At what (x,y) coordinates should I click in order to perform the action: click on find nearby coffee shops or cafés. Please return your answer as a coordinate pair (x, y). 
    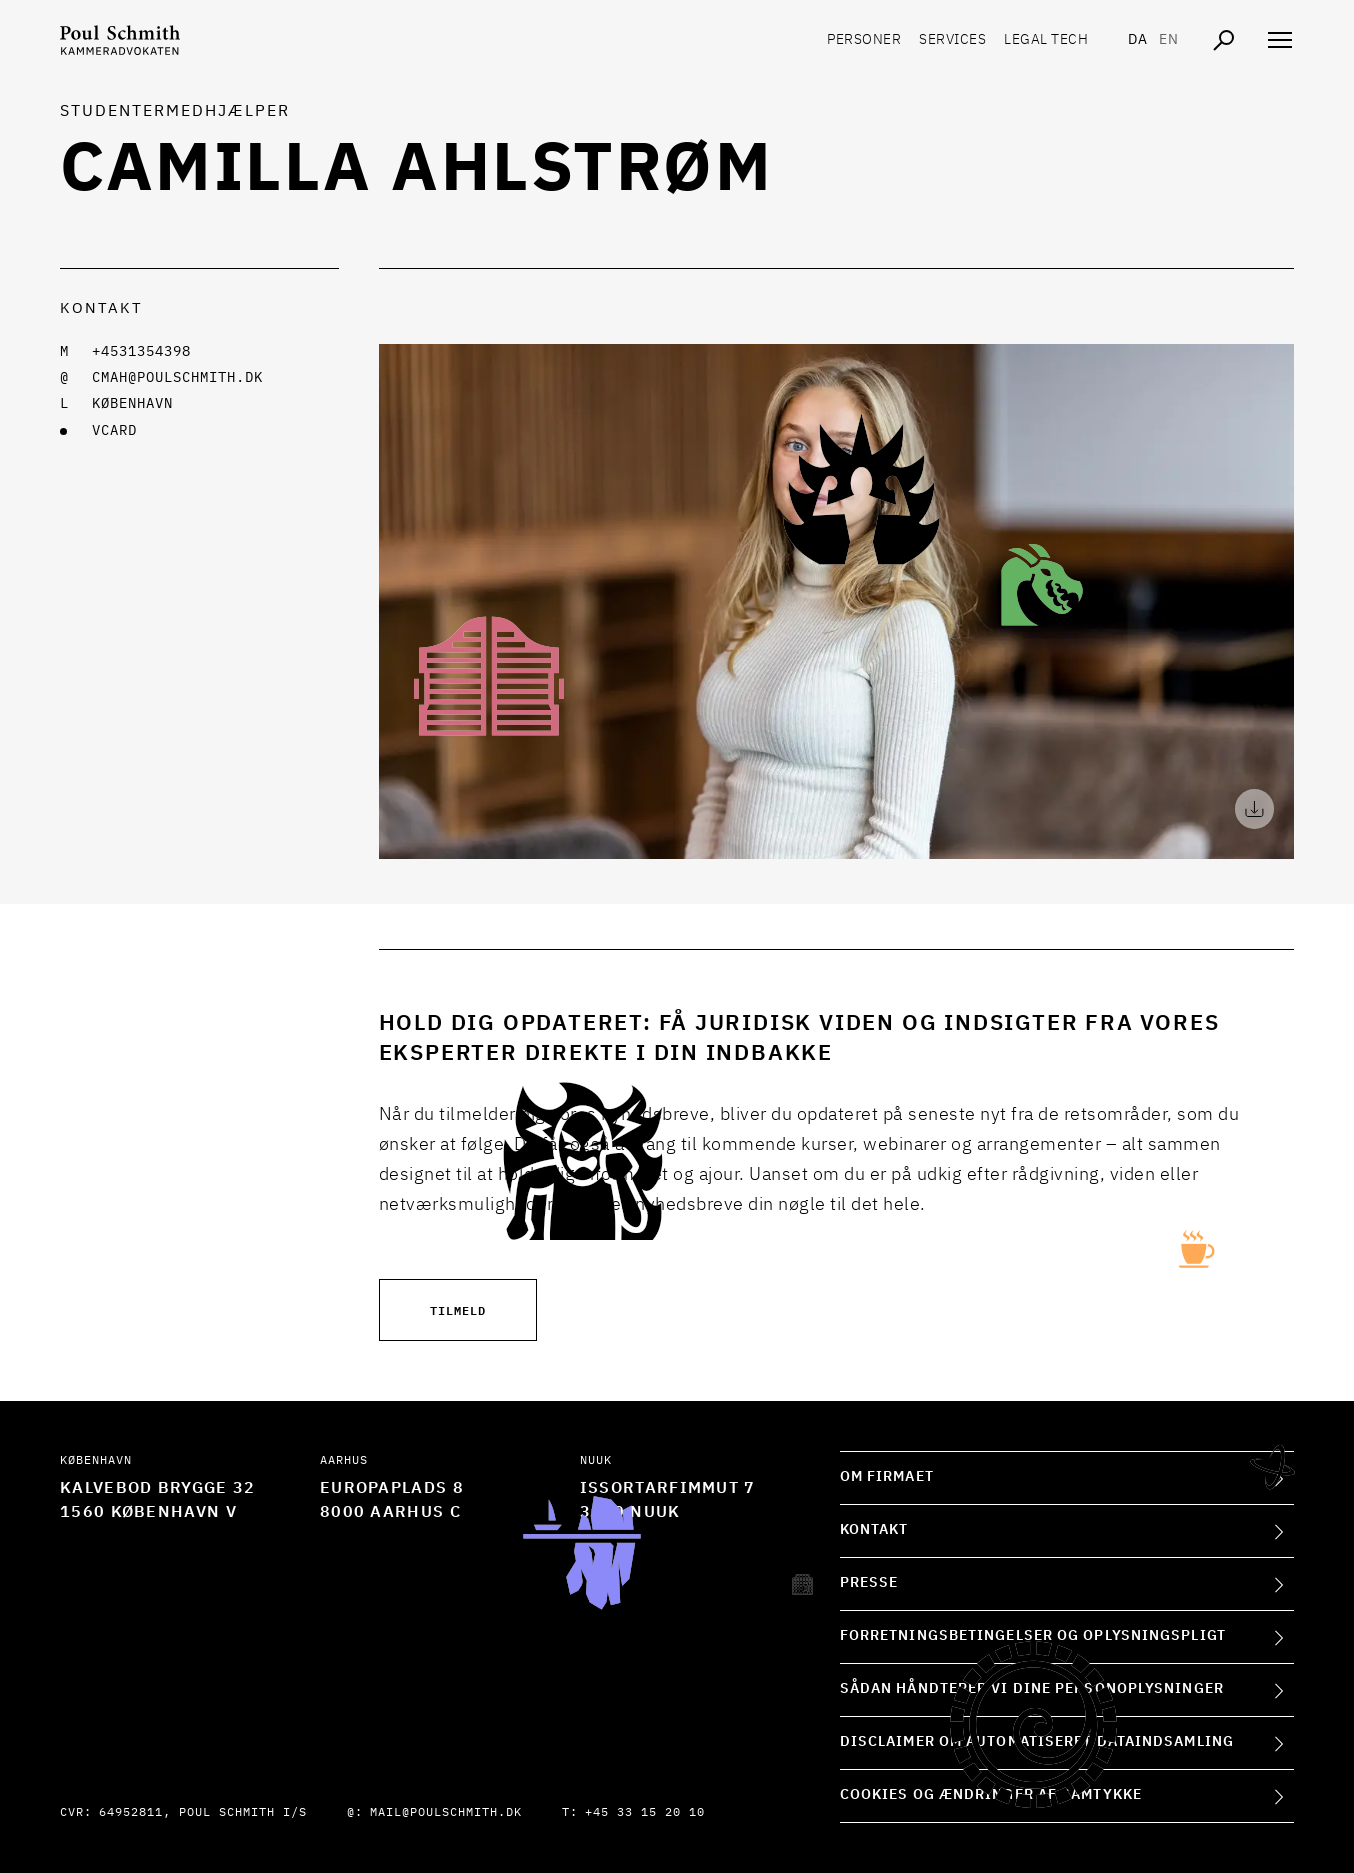
    Looking at the image, I should click on (1196, 1248).